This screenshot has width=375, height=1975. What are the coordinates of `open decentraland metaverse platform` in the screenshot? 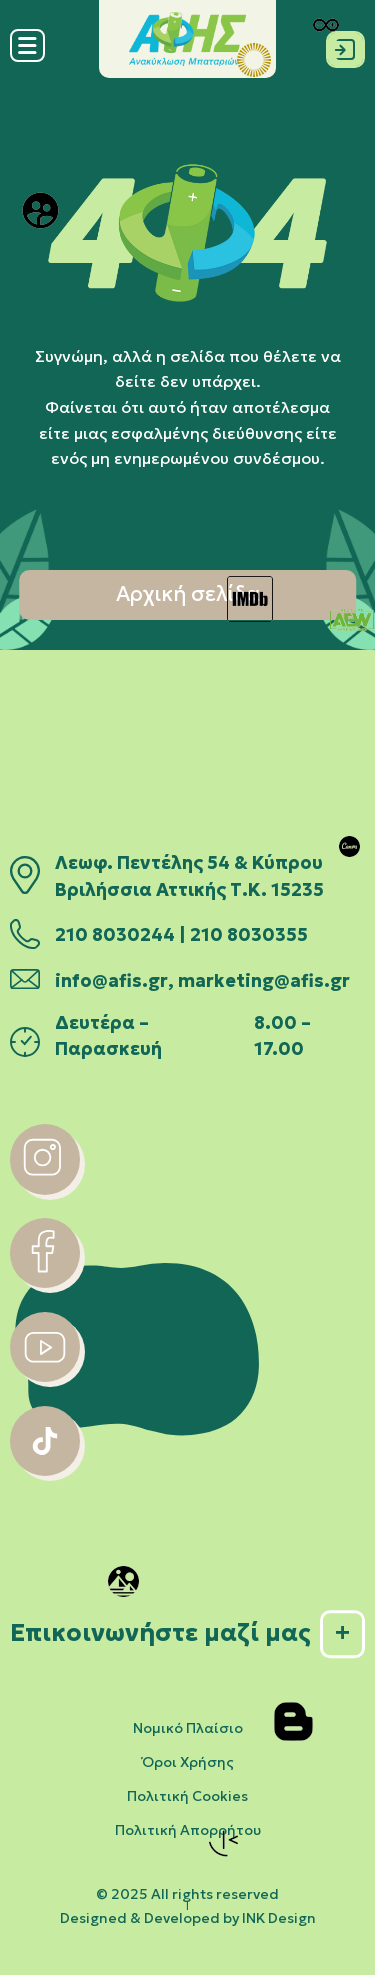 It's located at (123, 1581).